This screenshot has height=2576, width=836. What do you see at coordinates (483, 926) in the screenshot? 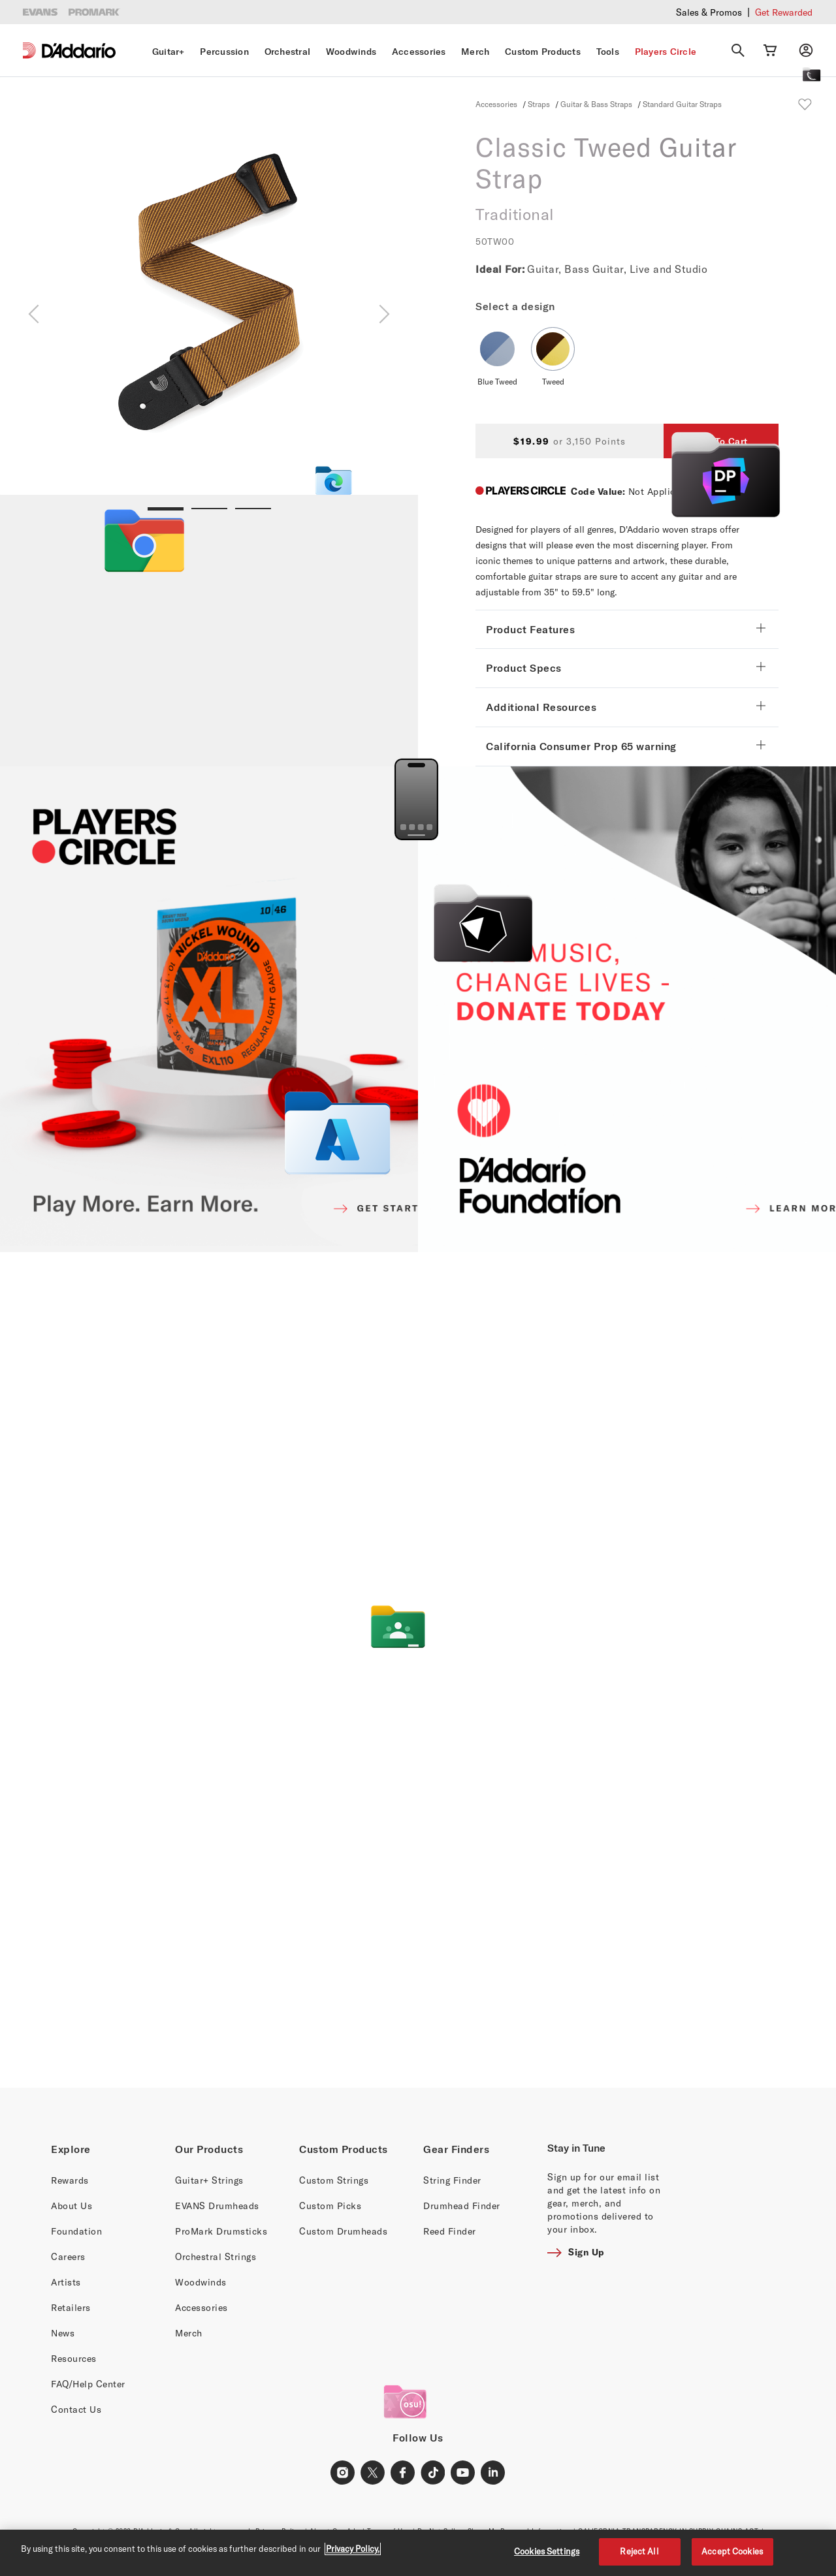
I see `open crystal or gem-related files folder` at bounding box center [483, 926].